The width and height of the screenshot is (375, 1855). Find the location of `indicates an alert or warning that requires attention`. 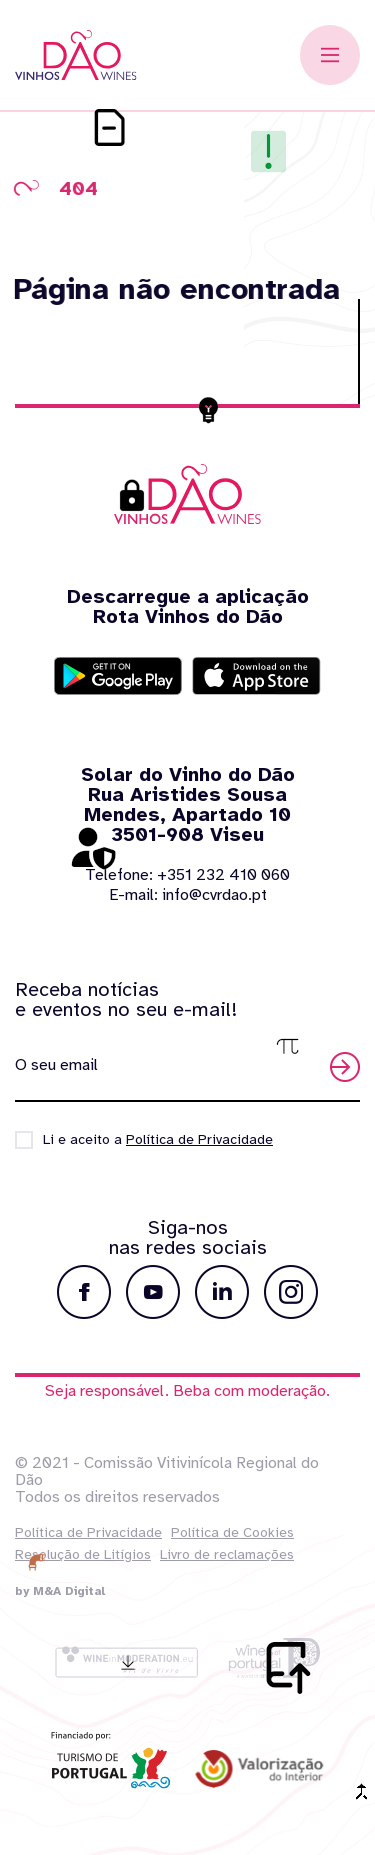

indicates an alert or warning that requires attention is located at coordinates (268, 151).